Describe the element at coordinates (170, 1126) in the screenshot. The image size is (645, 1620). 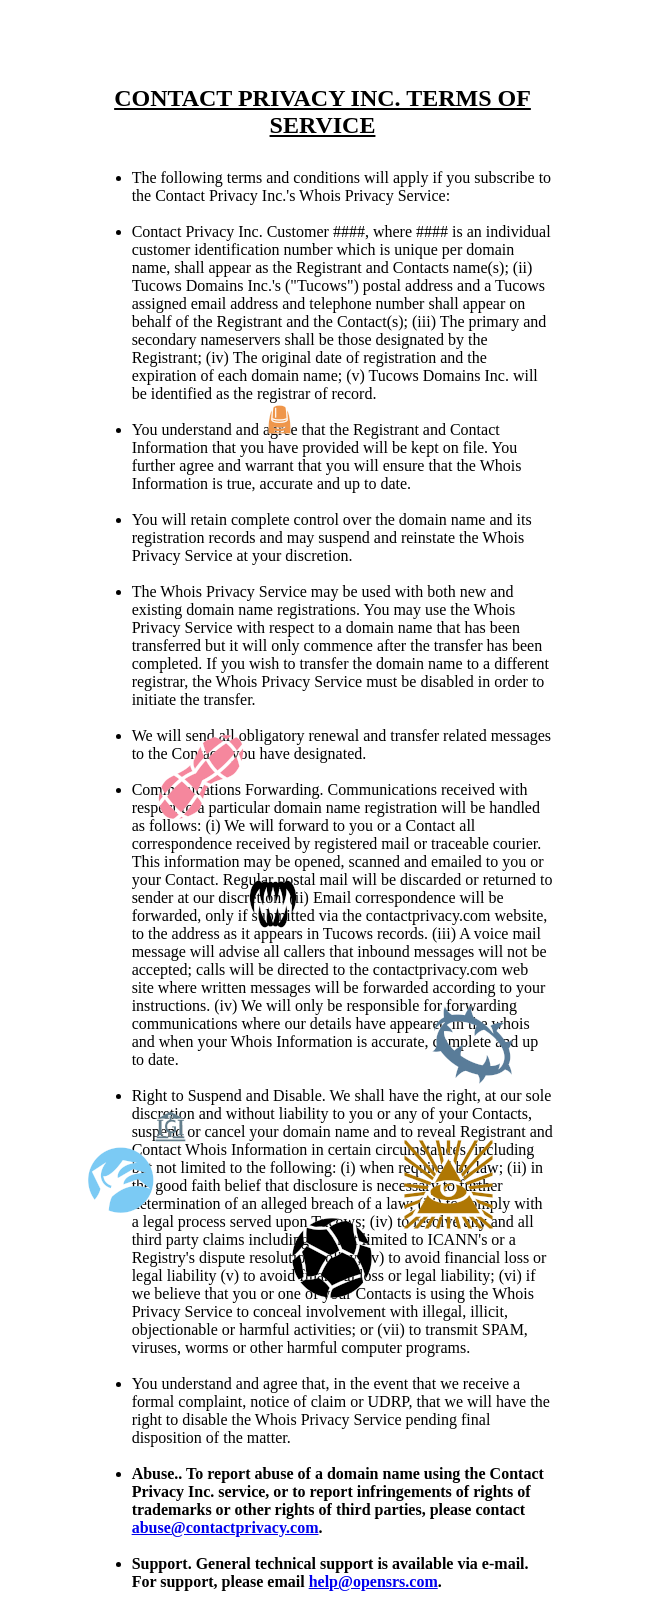
I see `access banking or financial services` at that location.